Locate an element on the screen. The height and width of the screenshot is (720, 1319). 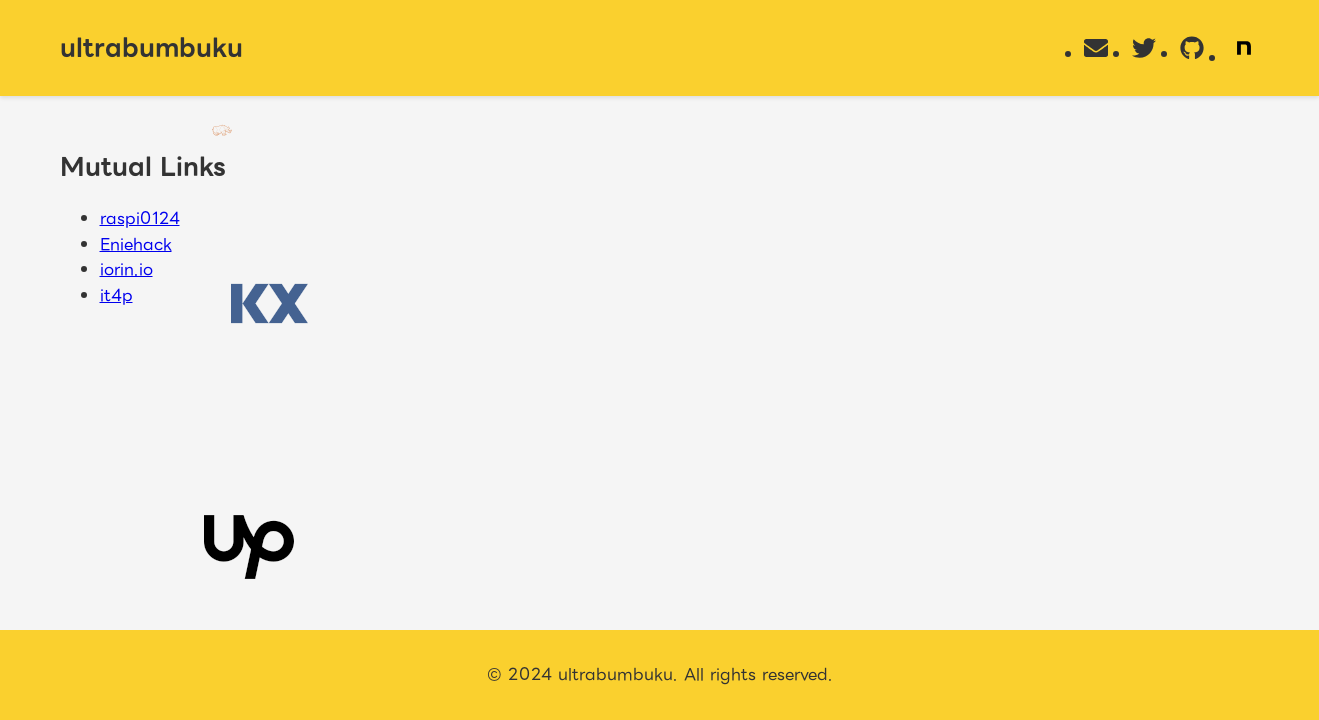
supercrease brand logo is located at coordinates (222, 130).